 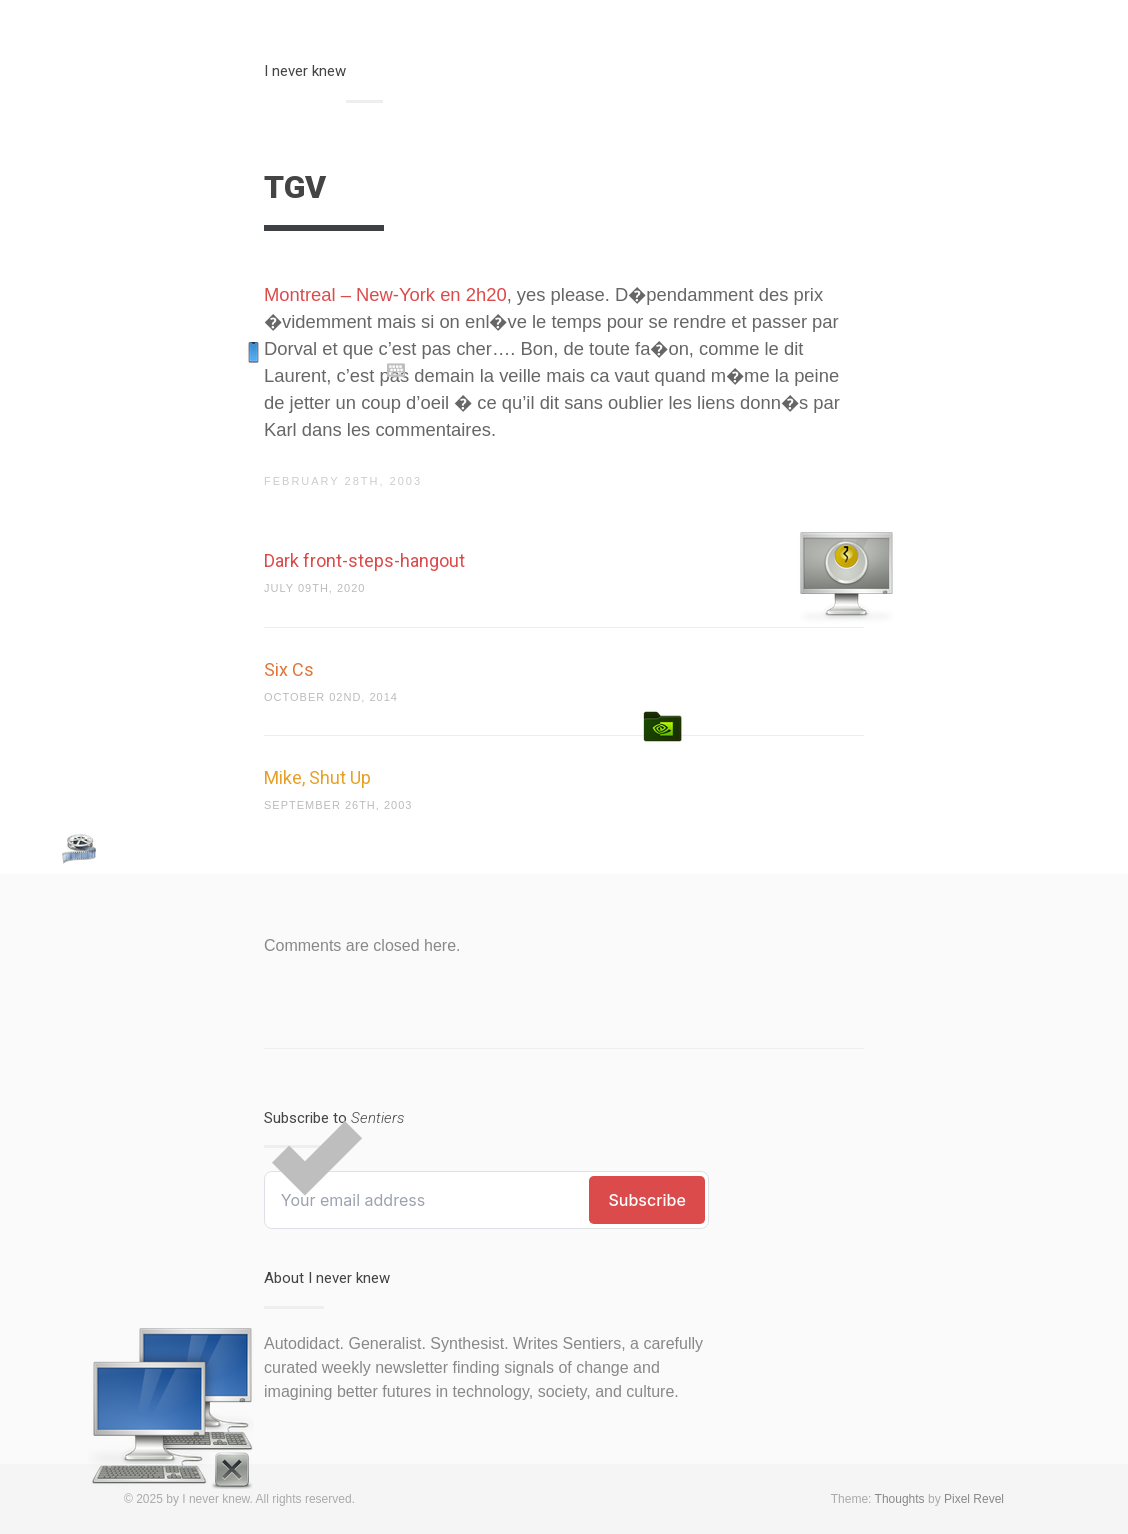 I want to click on indicates no network connection available, so click(x=171, y=1406).